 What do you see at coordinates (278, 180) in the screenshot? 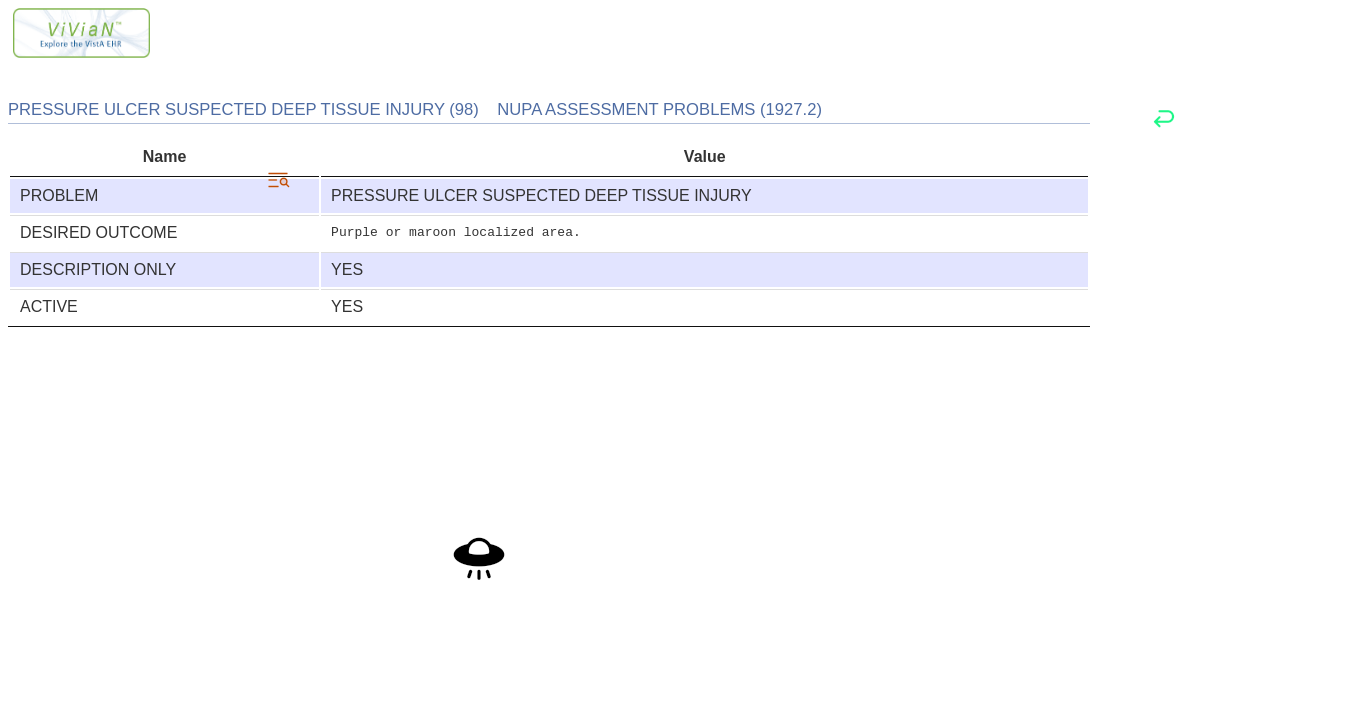
I see `search within a list or document` at bounding box center [278, 180].